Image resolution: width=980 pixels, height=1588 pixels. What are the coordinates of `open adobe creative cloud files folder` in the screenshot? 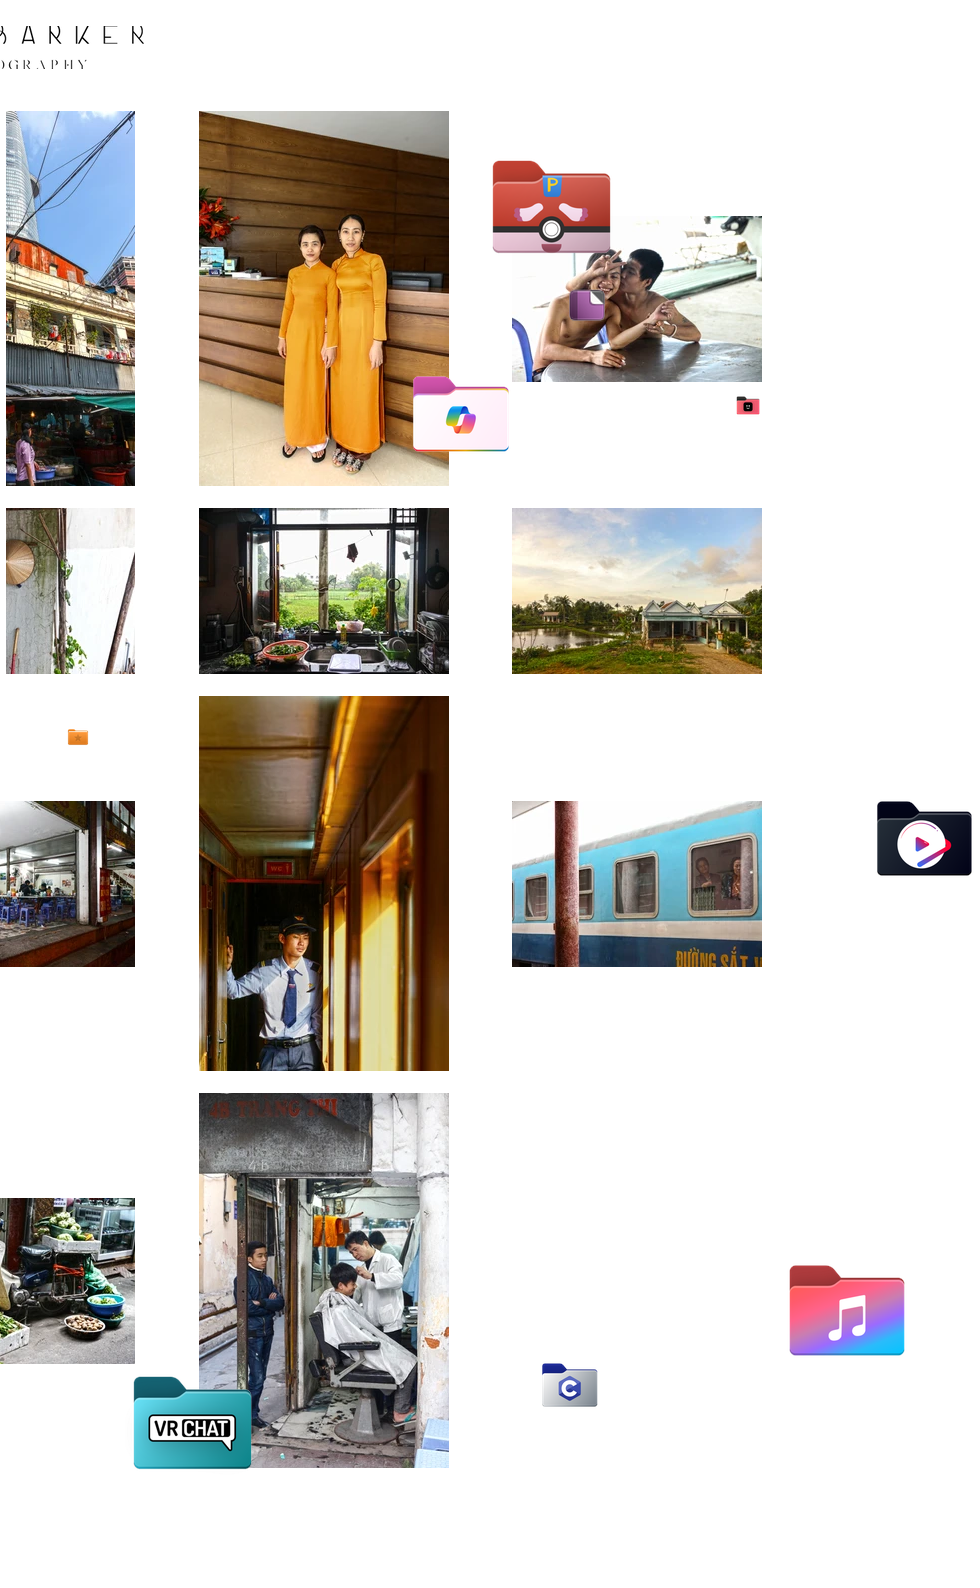 It's located at (748, 406).